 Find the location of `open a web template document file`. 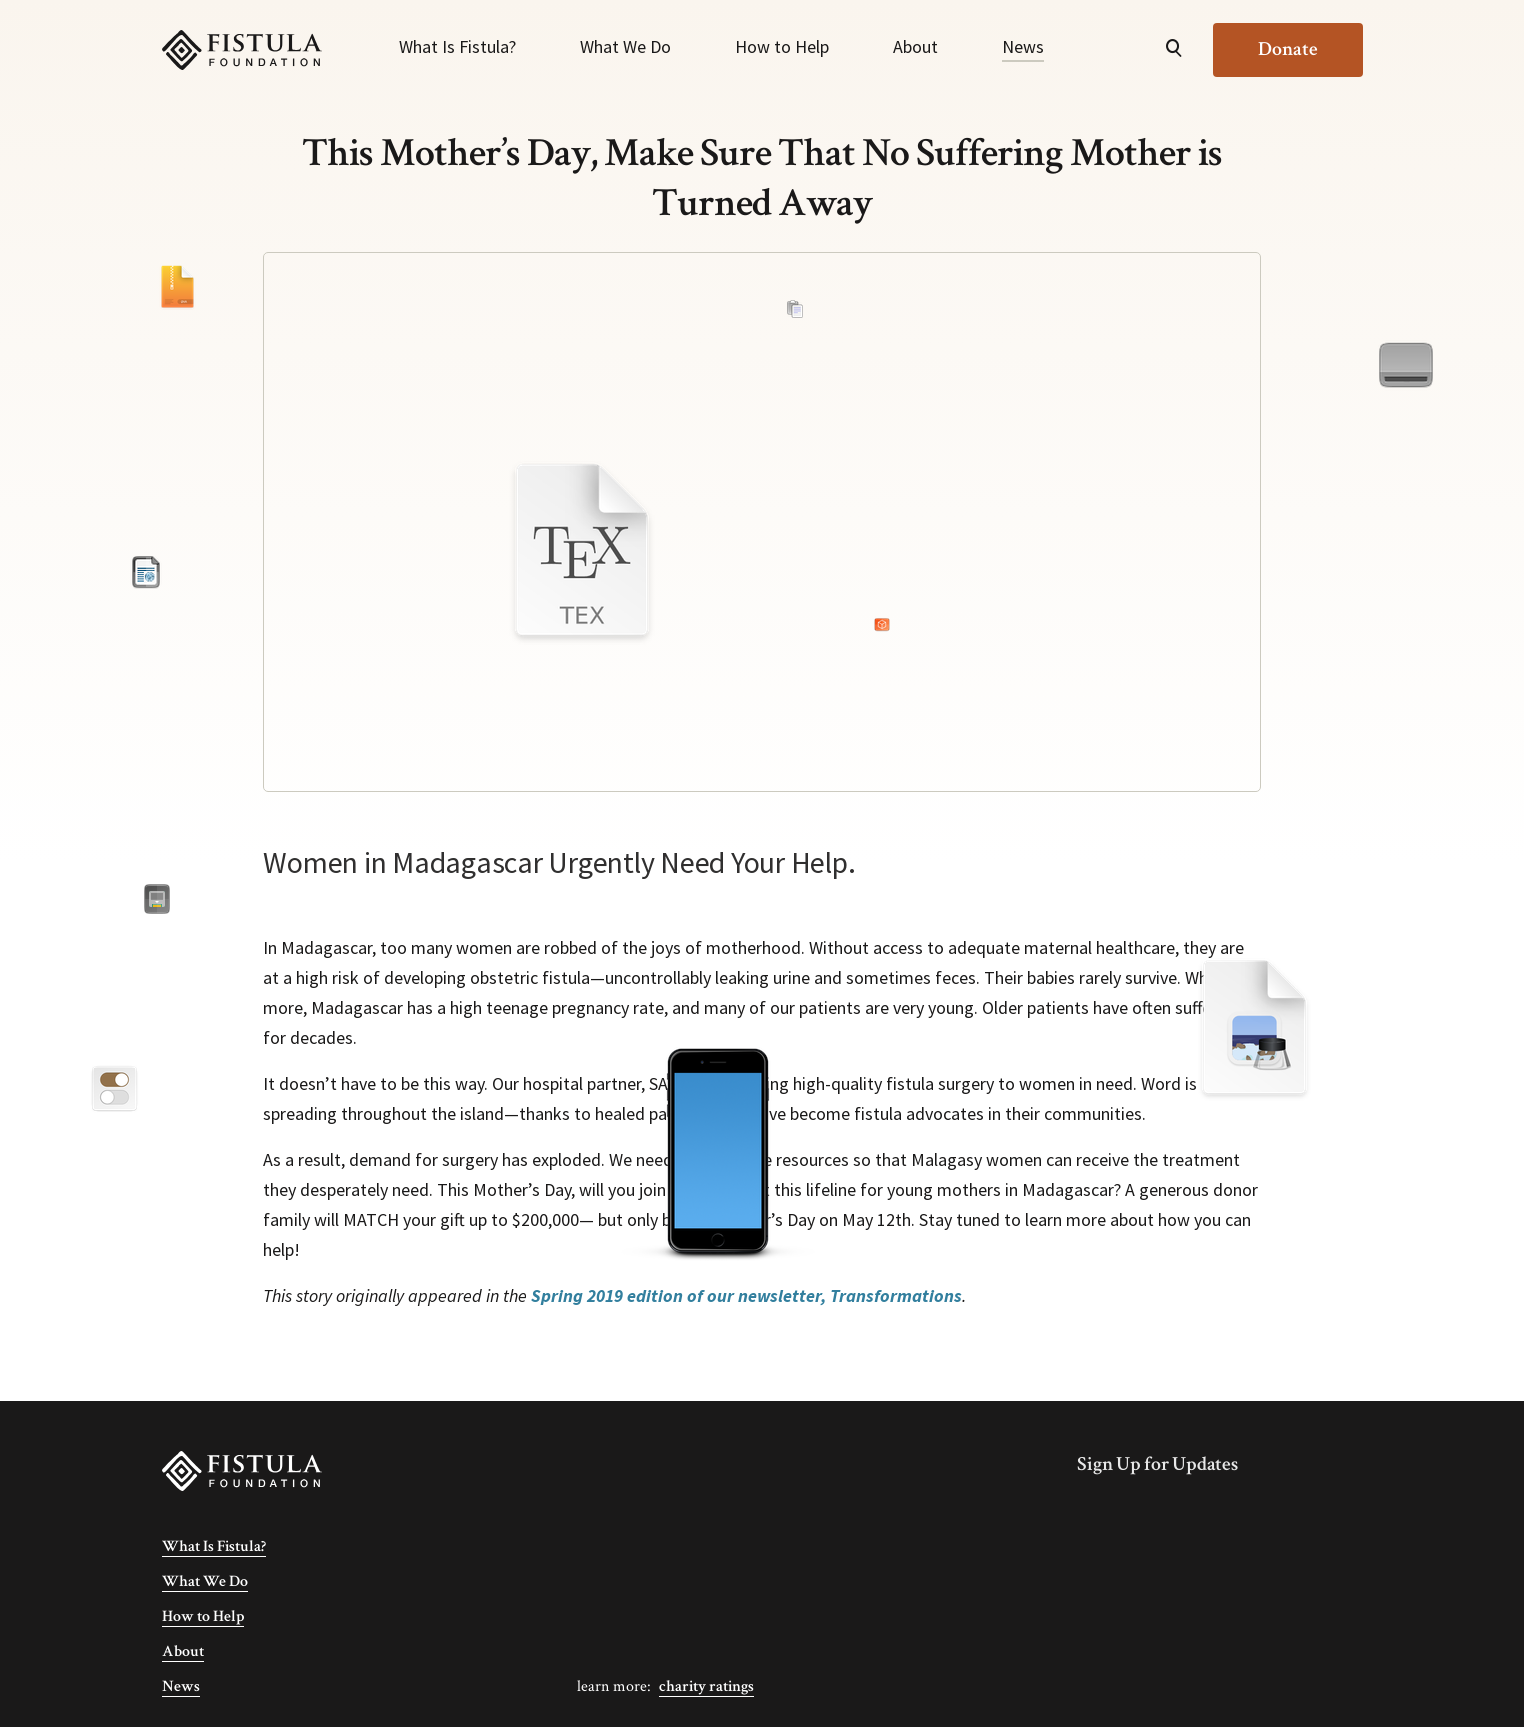

open a web template document file is located at coordinates (146, 572).